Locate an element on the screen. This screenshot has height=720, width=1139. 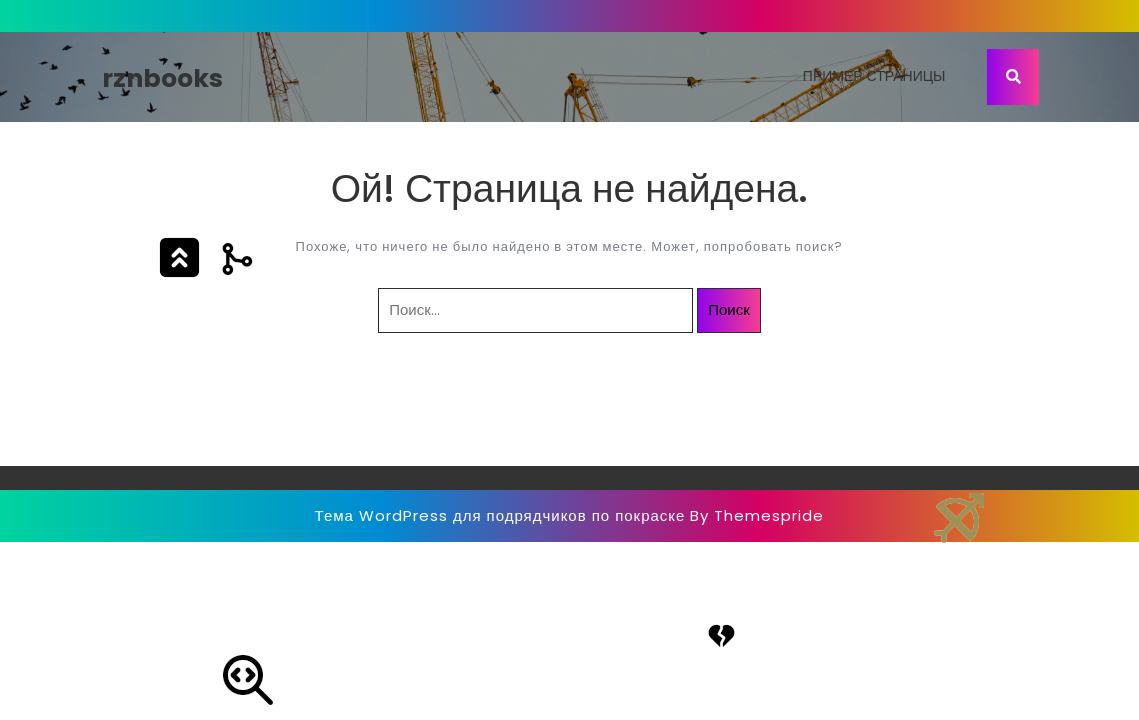
scroll to top of page is located at coordinates (179, 257).